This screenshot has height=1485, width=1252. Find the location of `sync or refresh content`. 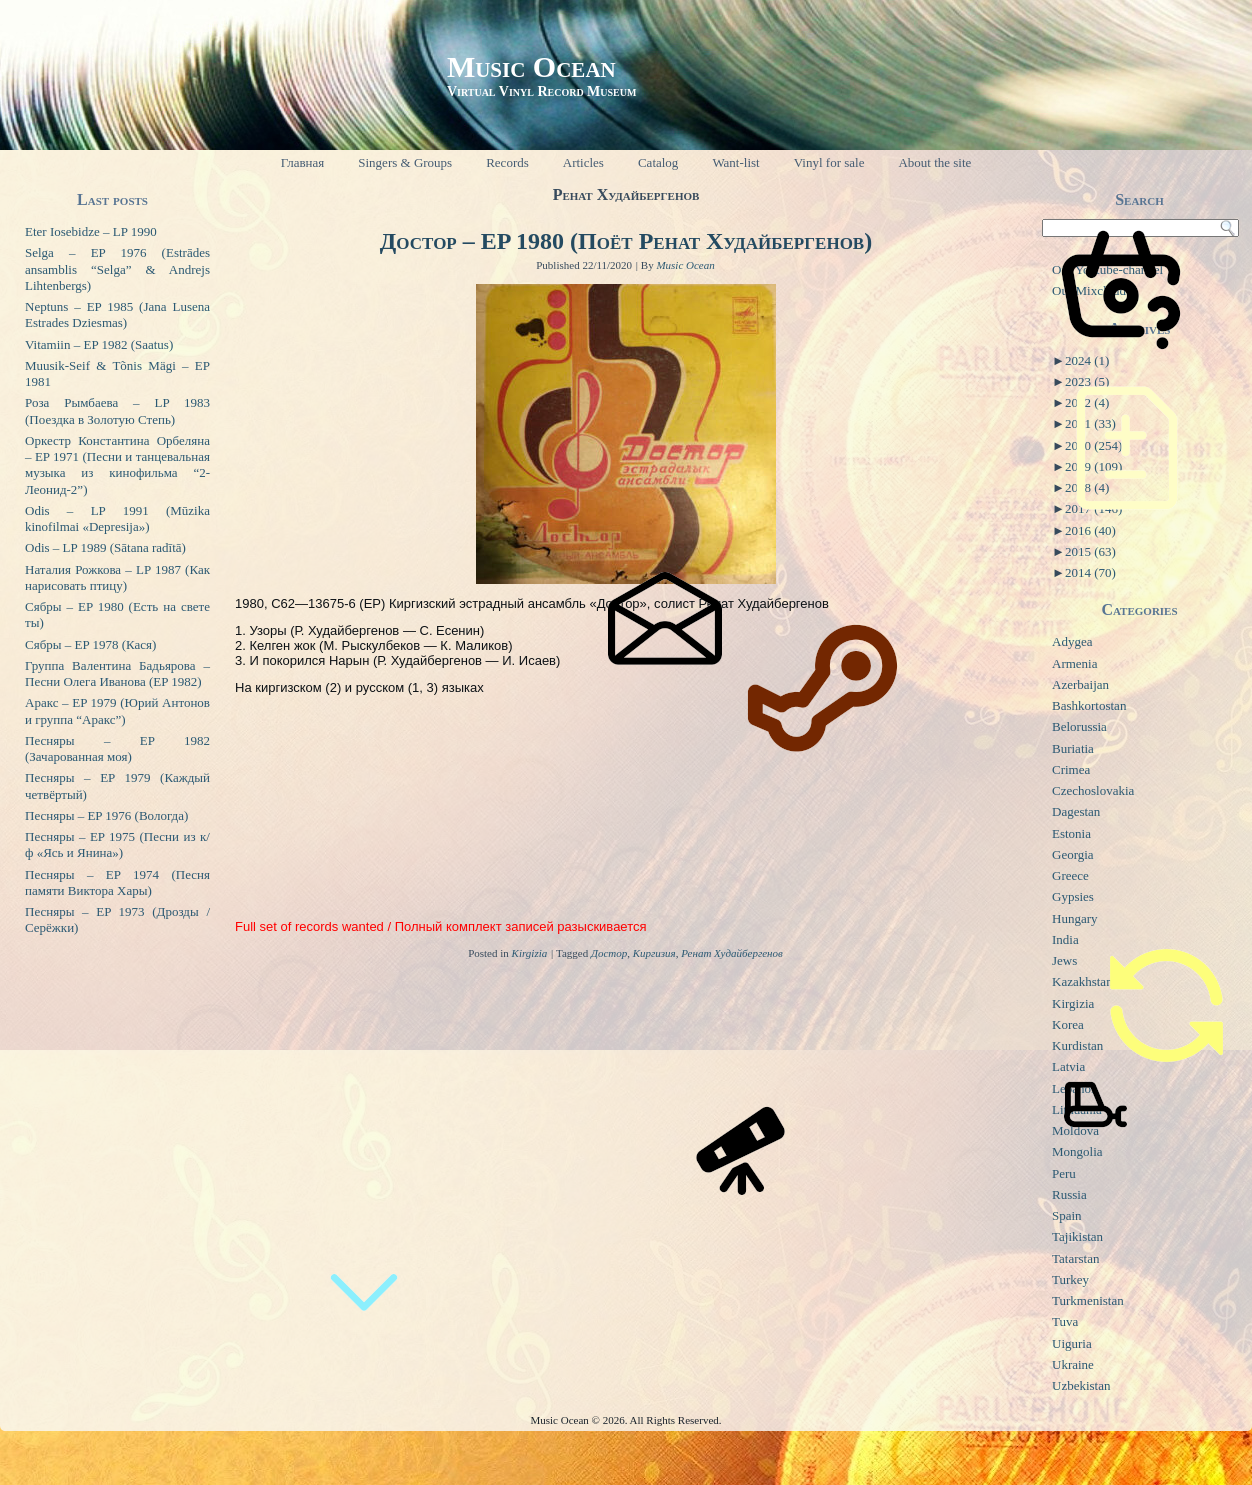

sync or refresh content is located at coordinates (1166, 1005).